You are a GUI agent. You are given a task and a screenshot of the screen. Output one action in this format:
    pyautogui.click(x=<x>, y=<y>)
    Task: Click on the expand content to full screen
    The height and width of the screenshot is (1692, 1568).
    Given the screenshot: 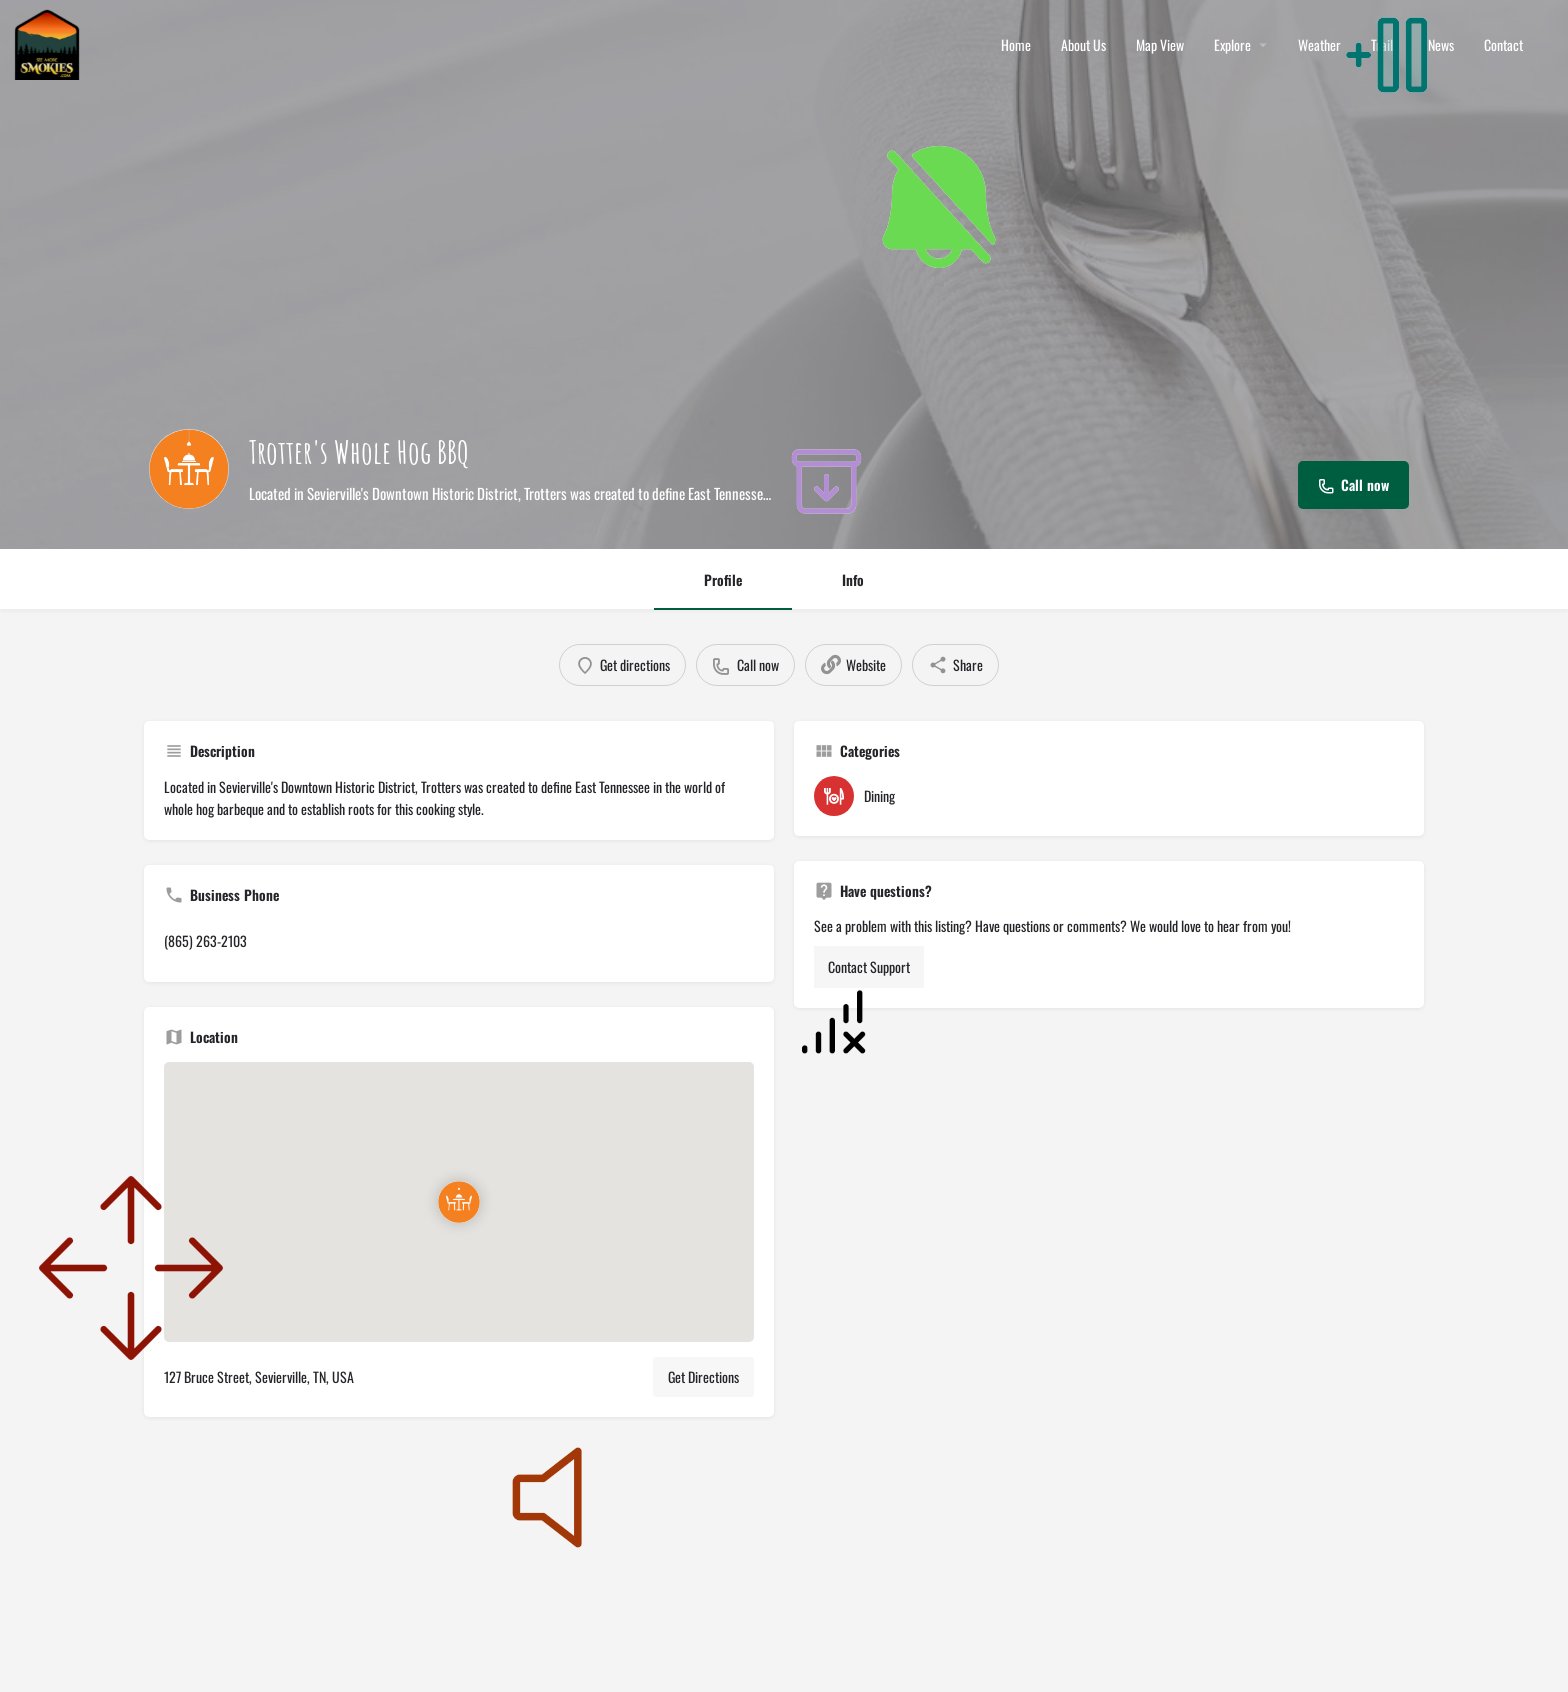 What is the action you would take?
    pyautogui.click(x=131, y=1268)
    